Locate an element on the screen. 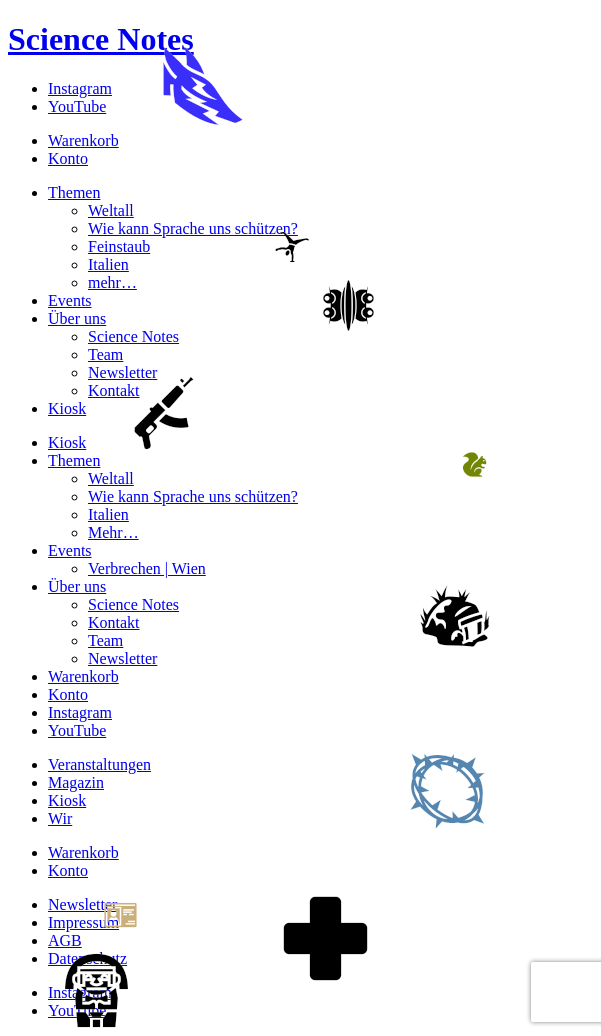 The image size is (601, 1036). select direwolf as character or faction is located at coordinates (203, 86).